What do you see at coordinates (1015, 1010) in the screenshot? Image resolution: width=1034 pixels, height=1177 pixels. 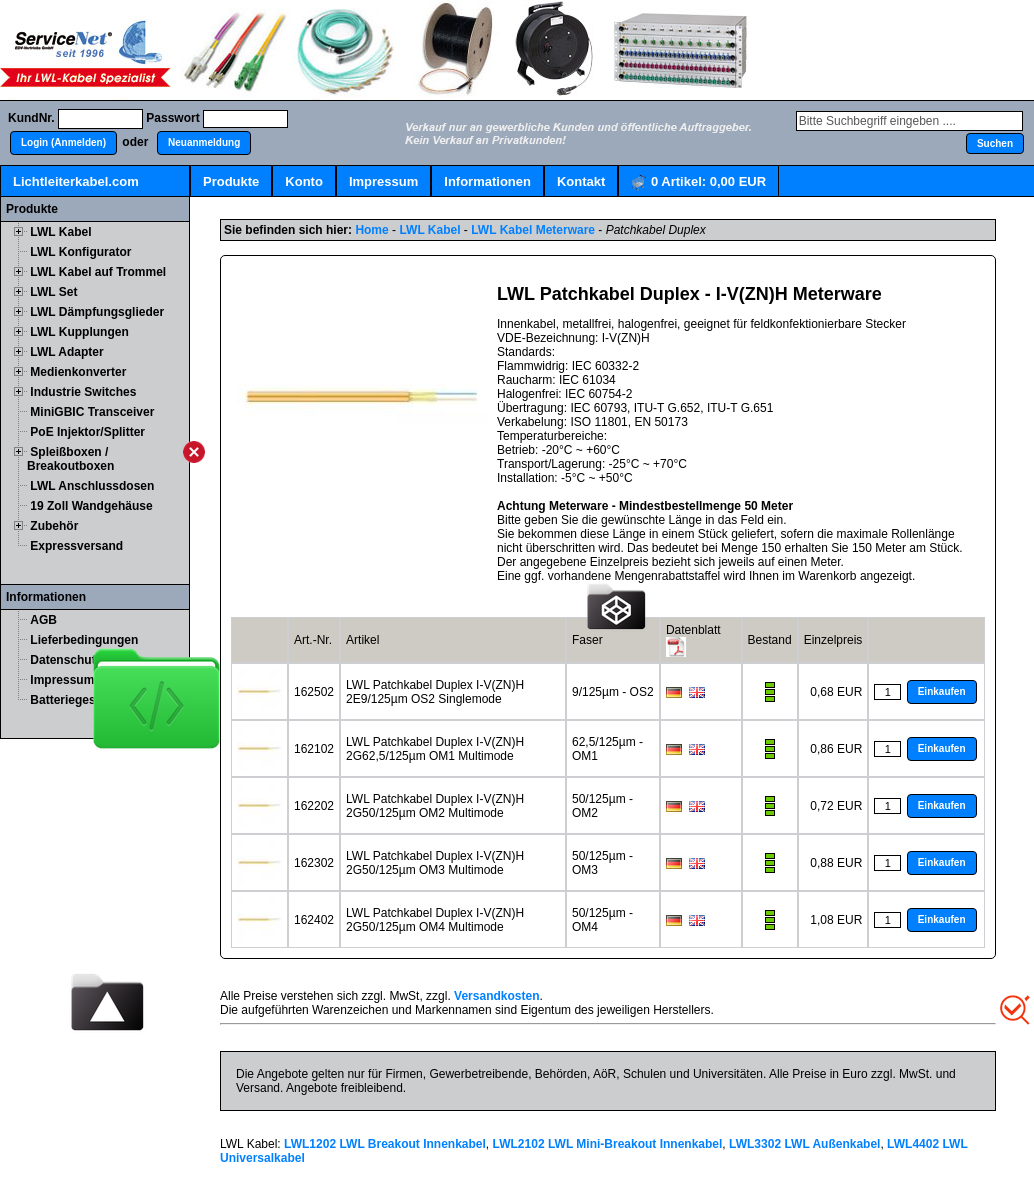 I see `open system configuration or setup assistant` at bounding box center [1015, 1010].